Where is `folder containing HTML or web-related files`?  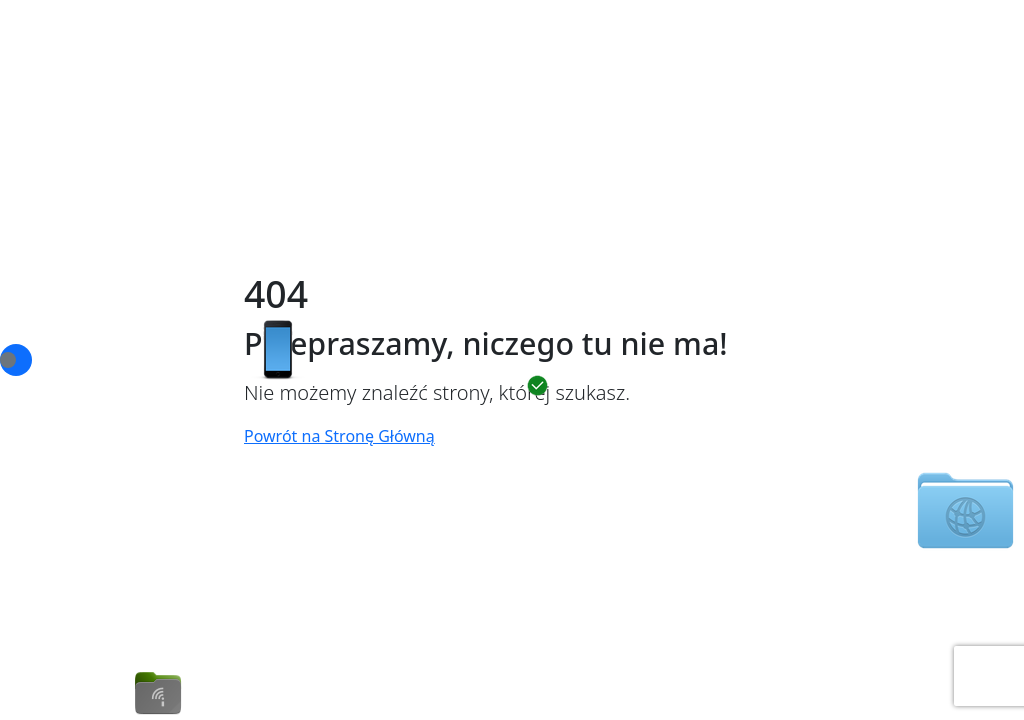
folder containing HTML or web-related files is located at coordinates (965, 510).